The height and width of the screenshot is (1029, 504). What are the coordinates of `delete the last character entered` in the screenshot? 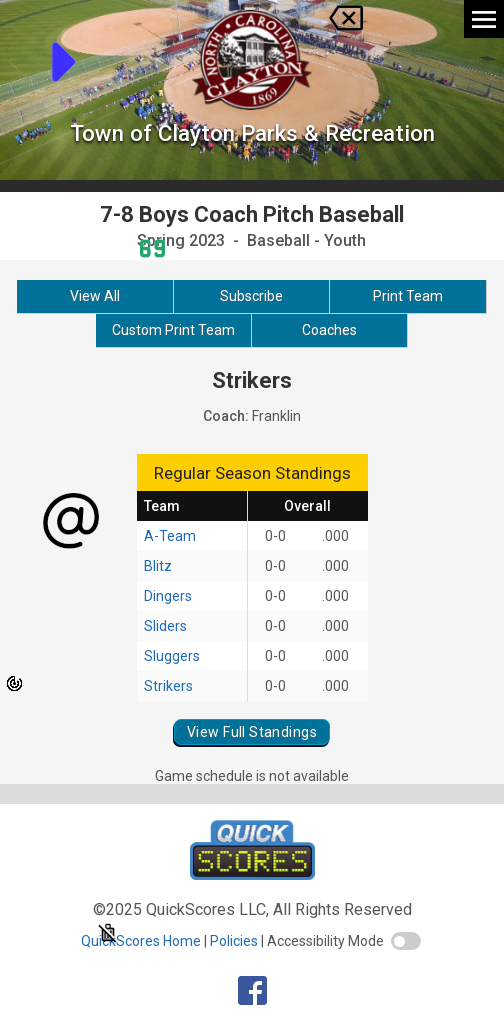 It's located at (346, 18).